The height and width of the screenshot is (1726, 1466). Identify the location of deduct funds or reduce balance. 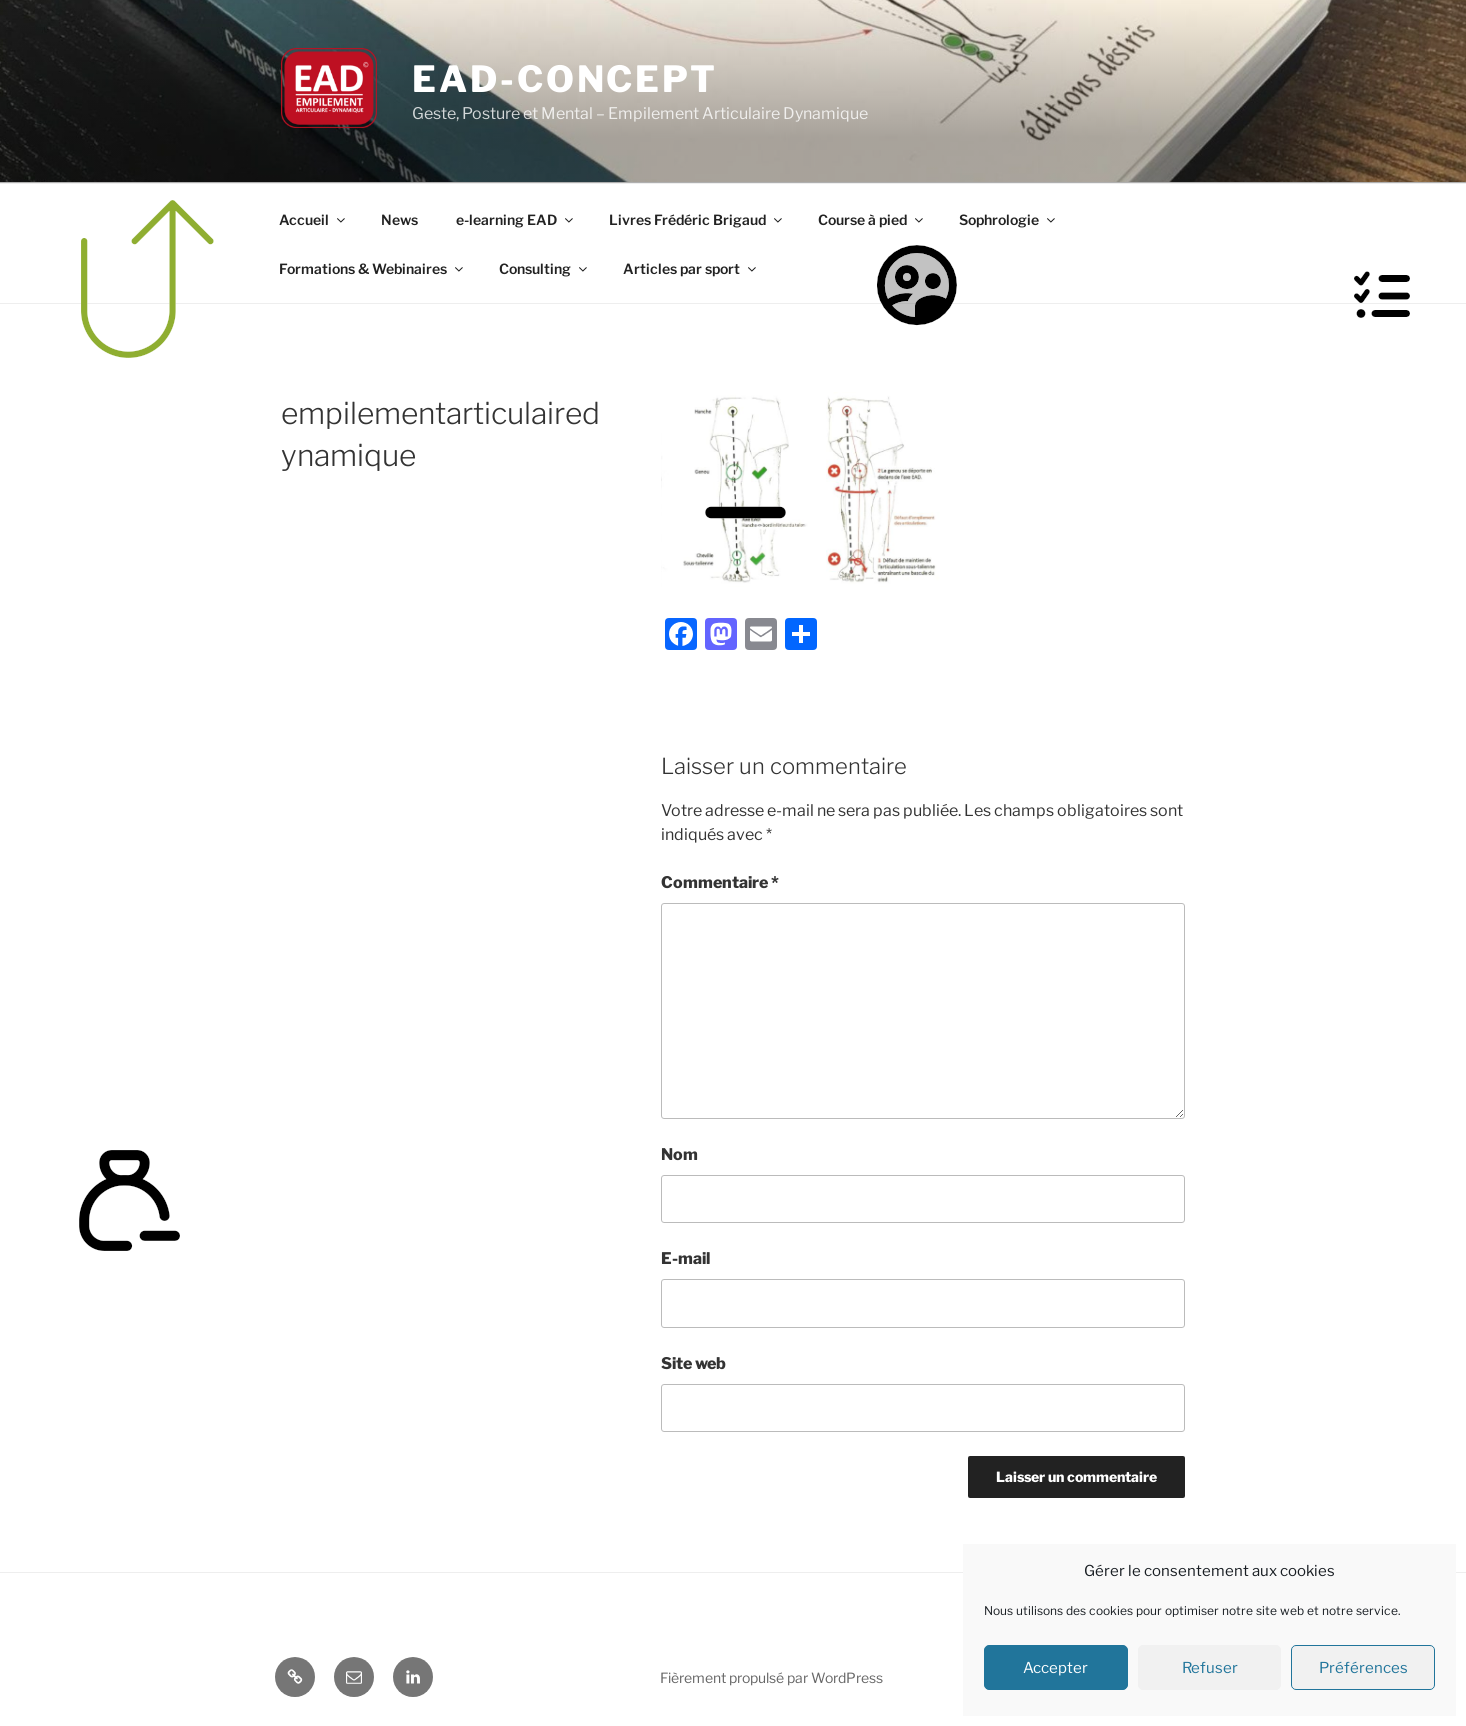
(124, 1200).